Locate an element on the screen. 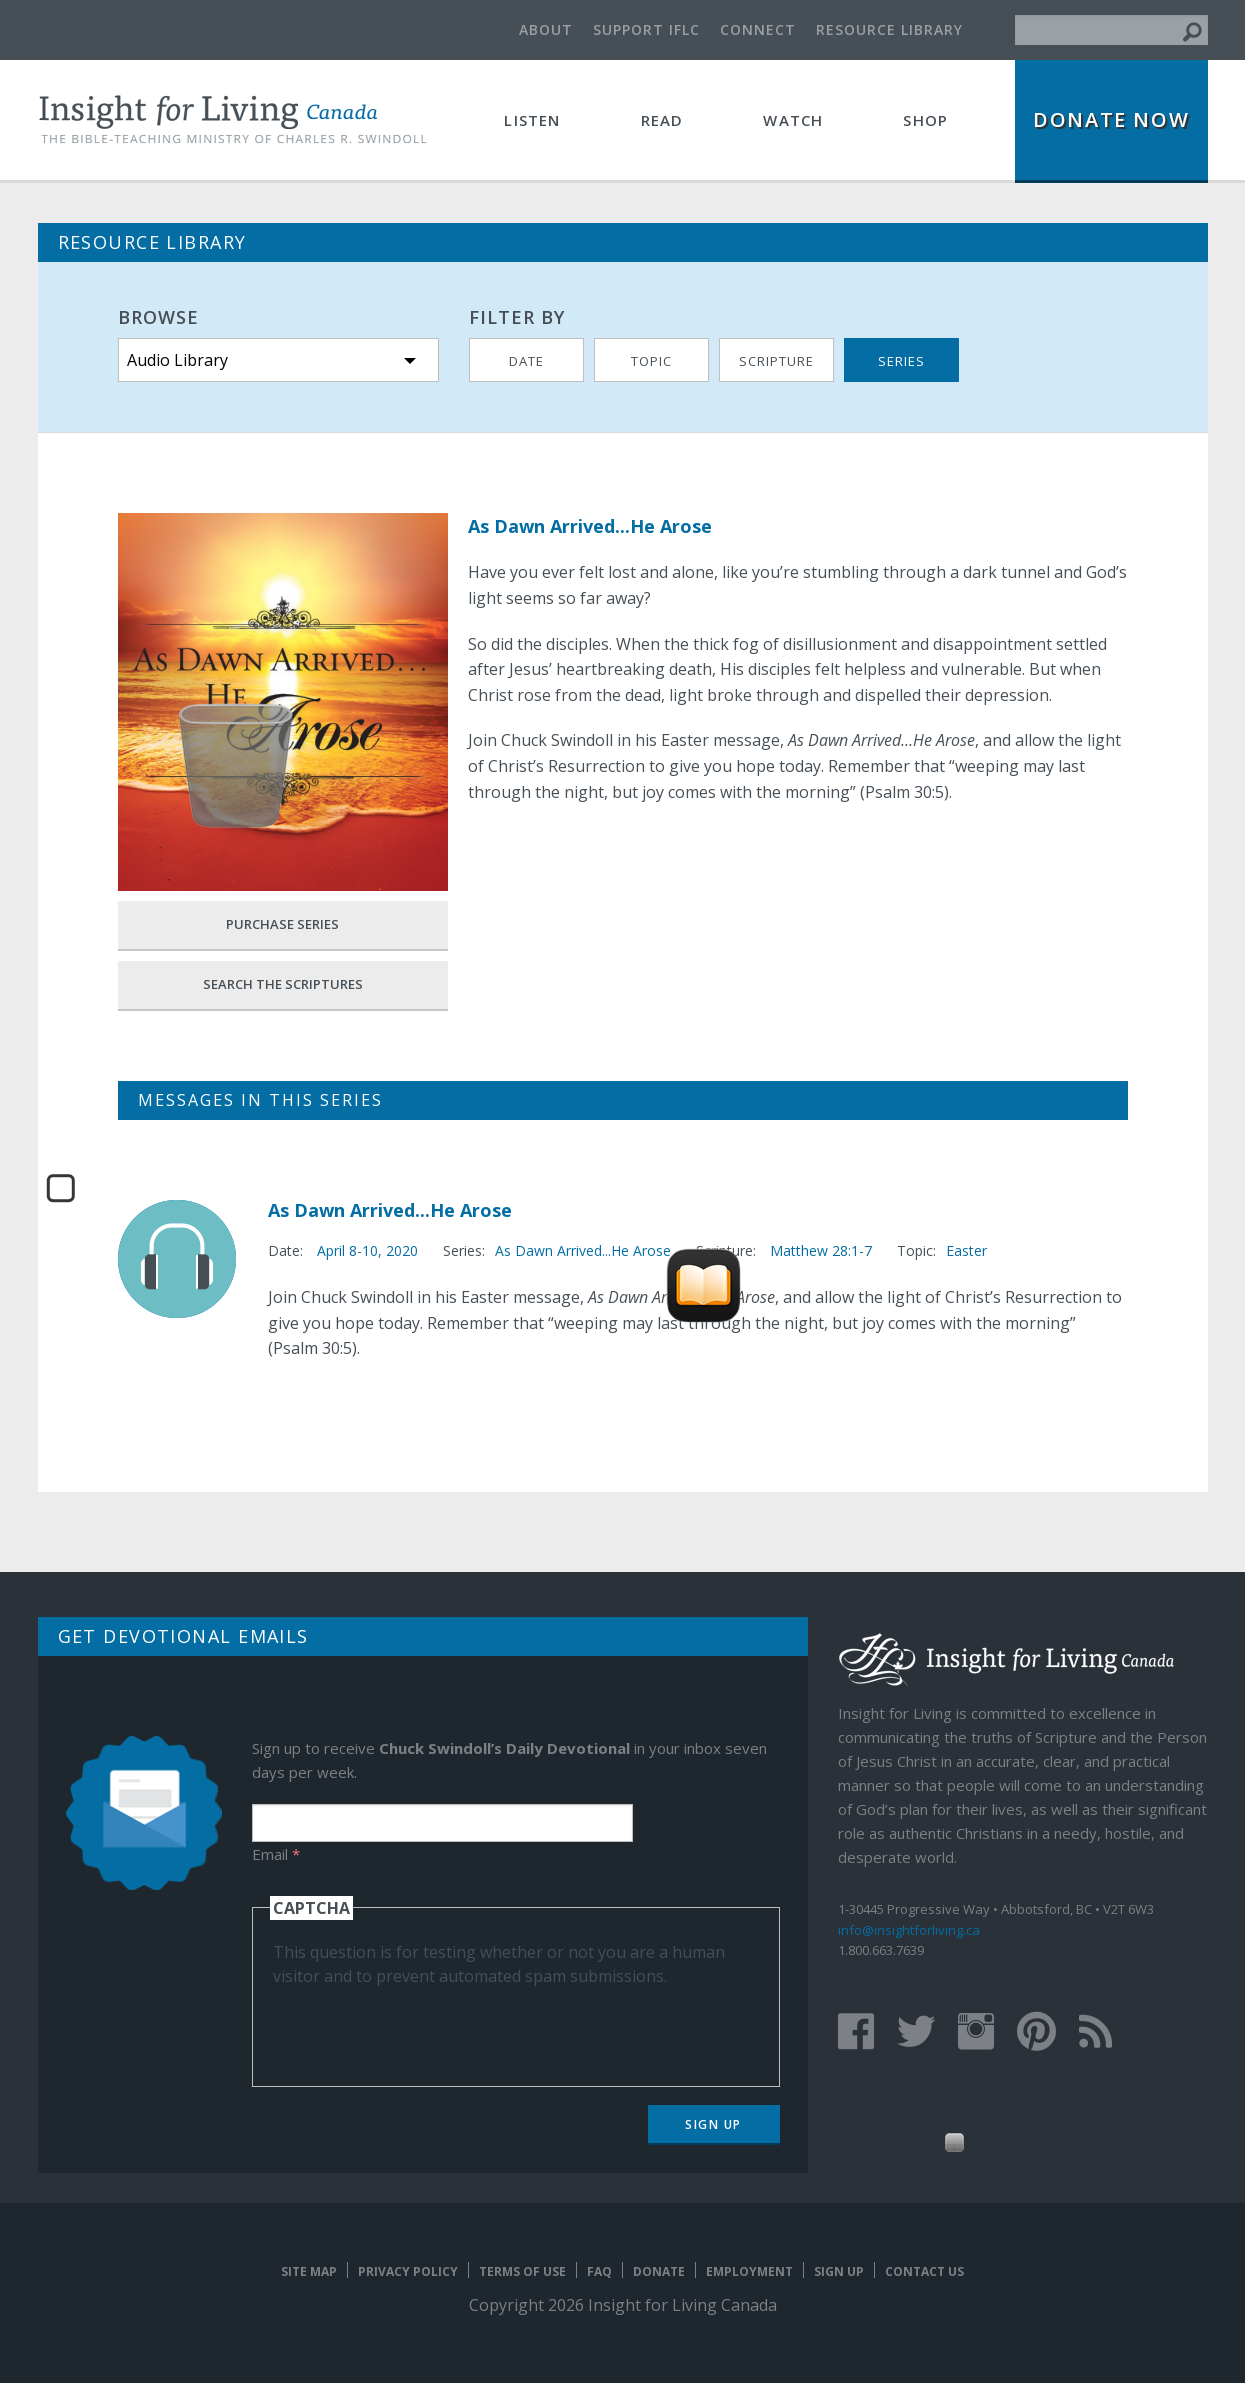 Image resolution: width=1245 pixels, height=2383 pixels. empty checkbox or selection state is located at coordinates (53, 1196).